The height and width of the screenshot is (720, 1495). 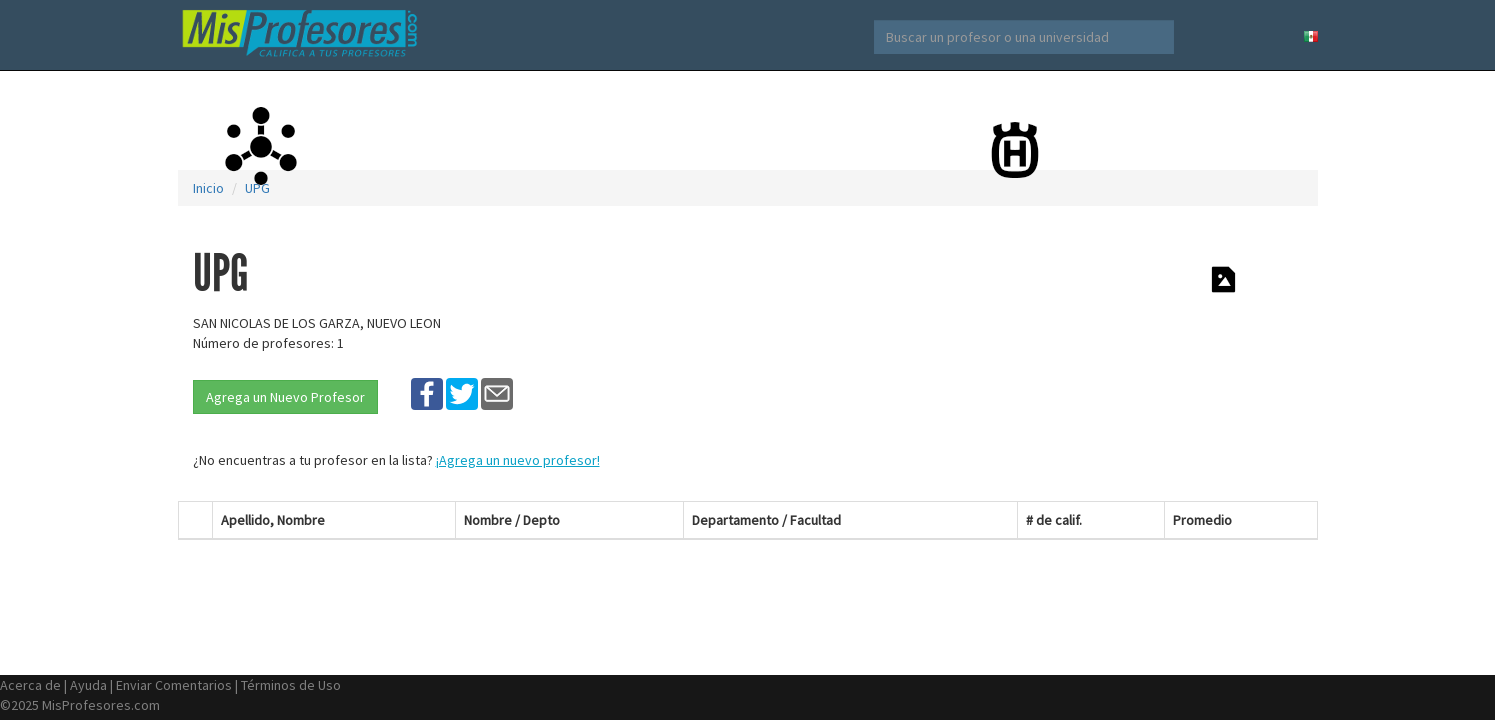 I want to click on husqvarna brand logo, so click(x=1015, y=150).